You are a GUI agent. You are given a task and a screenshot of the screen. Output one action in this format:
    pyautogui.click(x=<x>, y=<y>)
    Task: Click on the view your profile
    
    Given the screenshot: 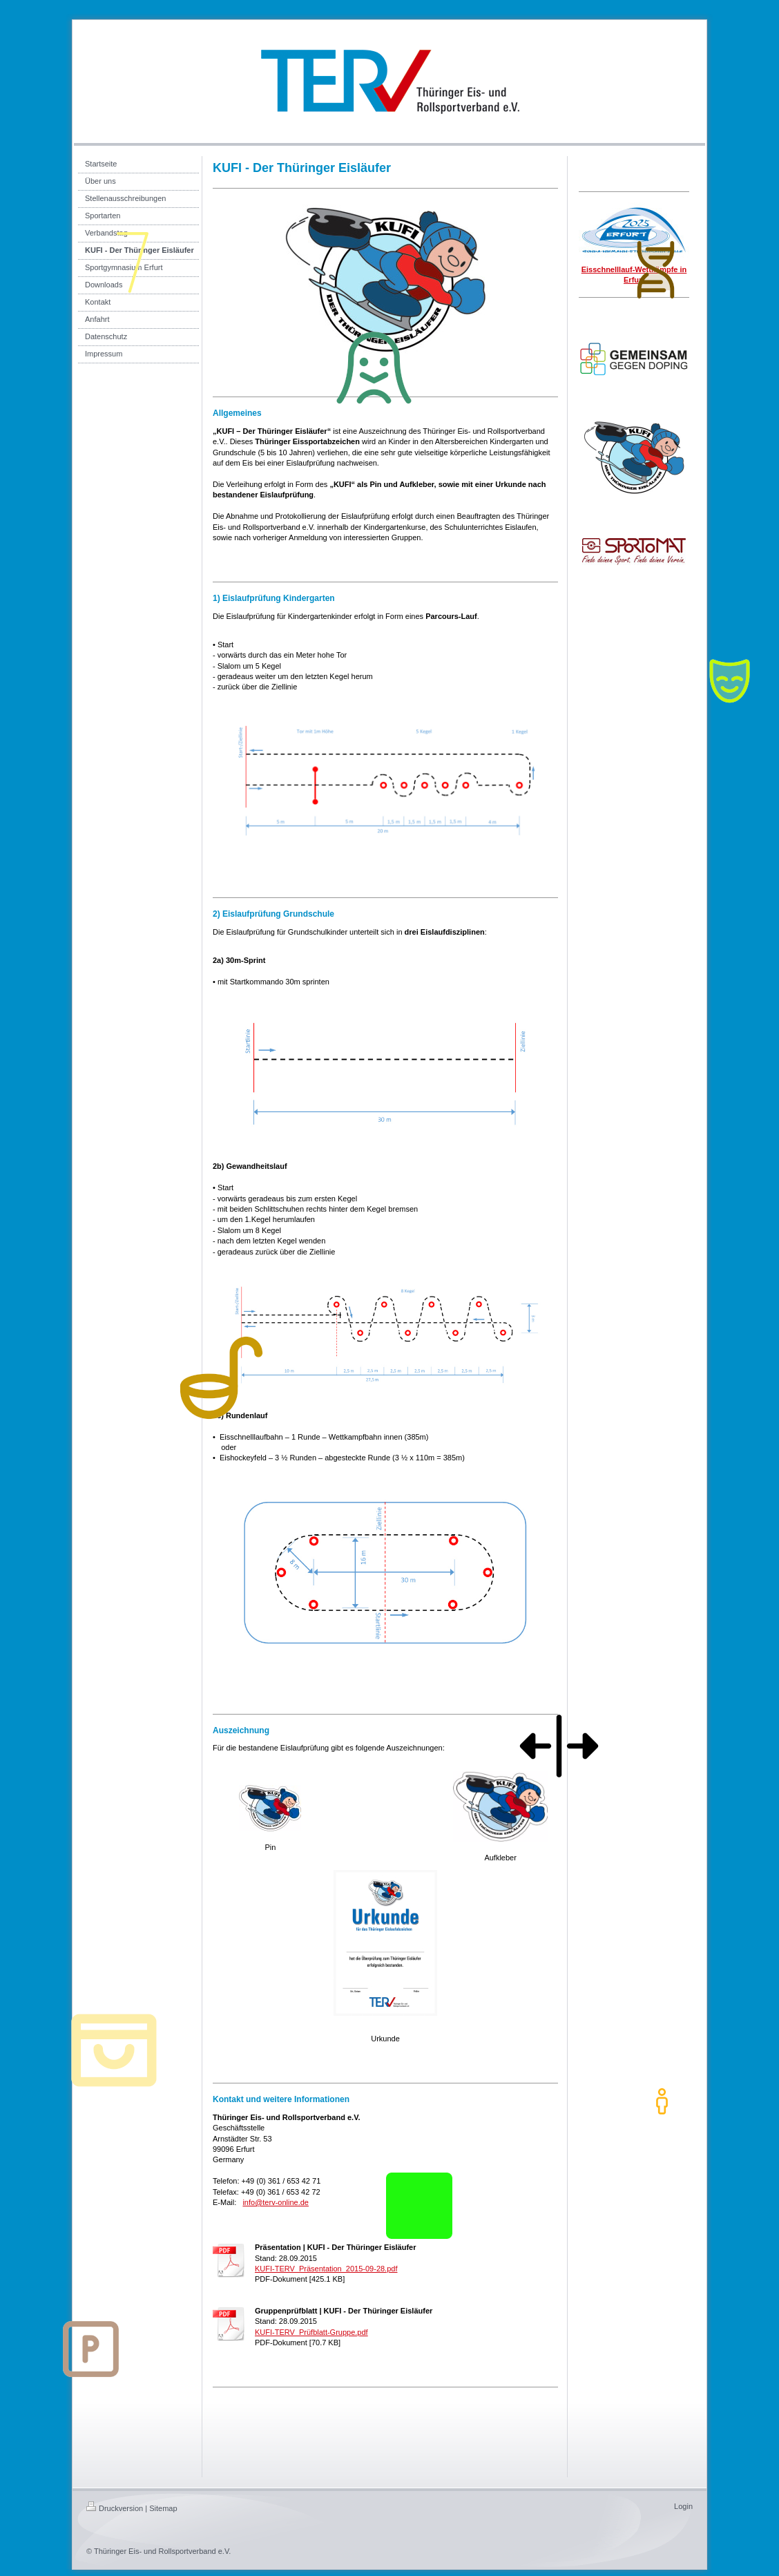 What is the action you would take?
    pyautogui.click(x=662, y=2101)
    